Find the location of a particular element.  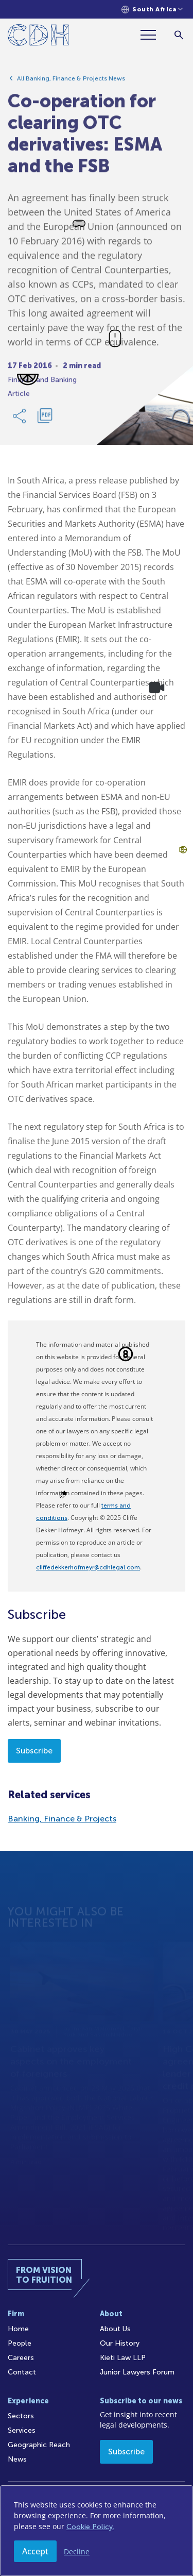

open Microsoft PowerPoint is located at coordinates (183, 849).